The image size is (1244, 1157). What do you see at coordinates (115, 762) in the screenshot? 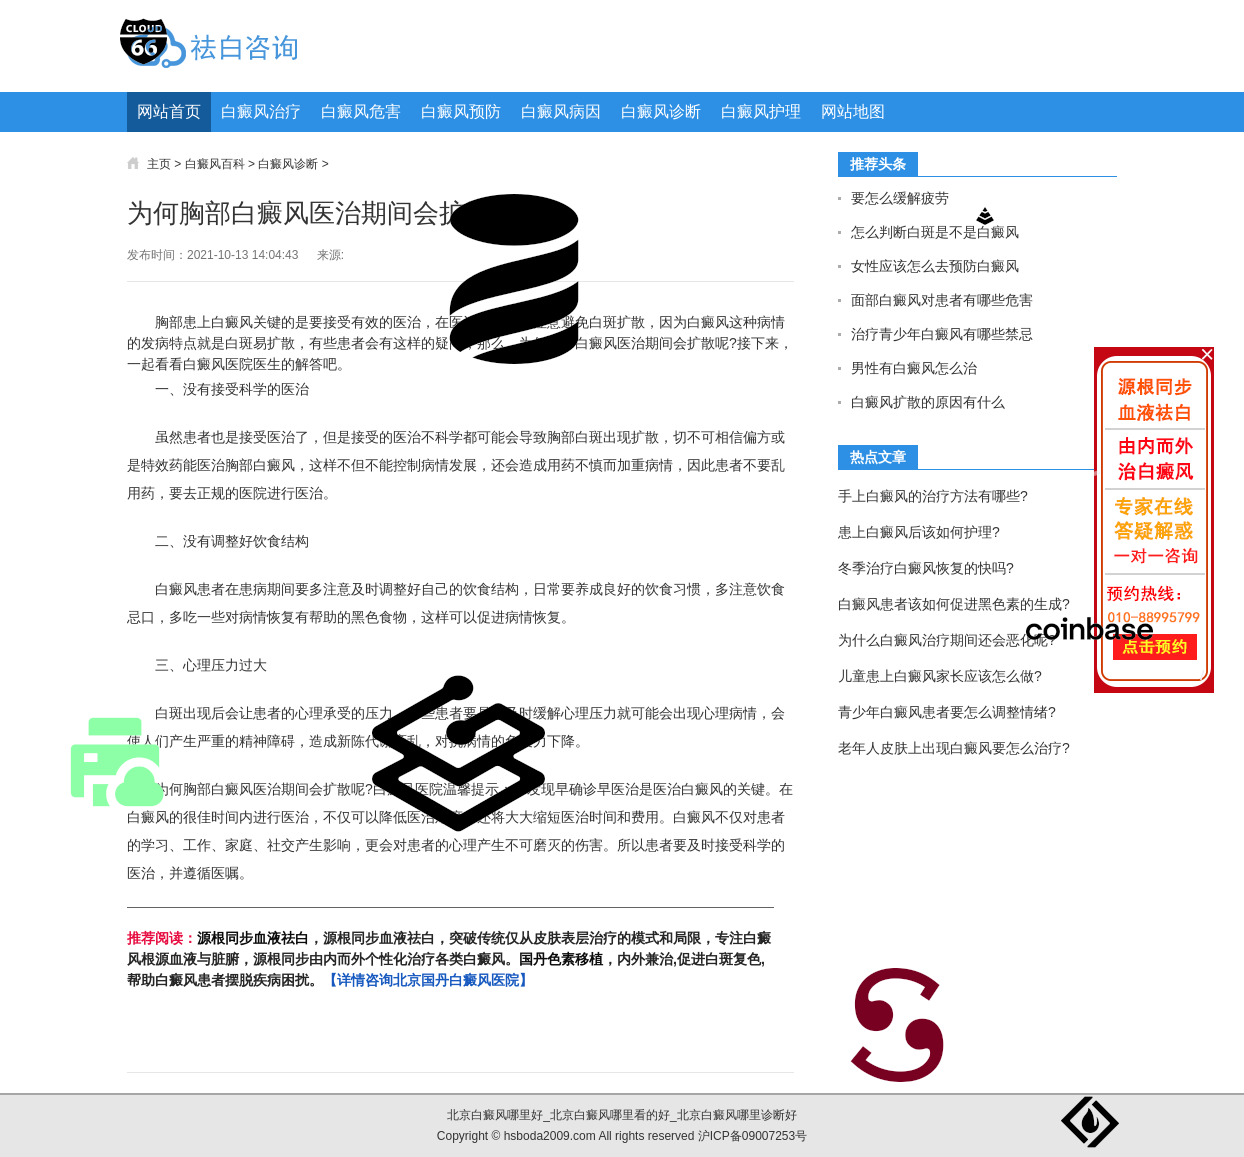
I see `print to a cloud-connected printer` at bounding box center [115, 762].